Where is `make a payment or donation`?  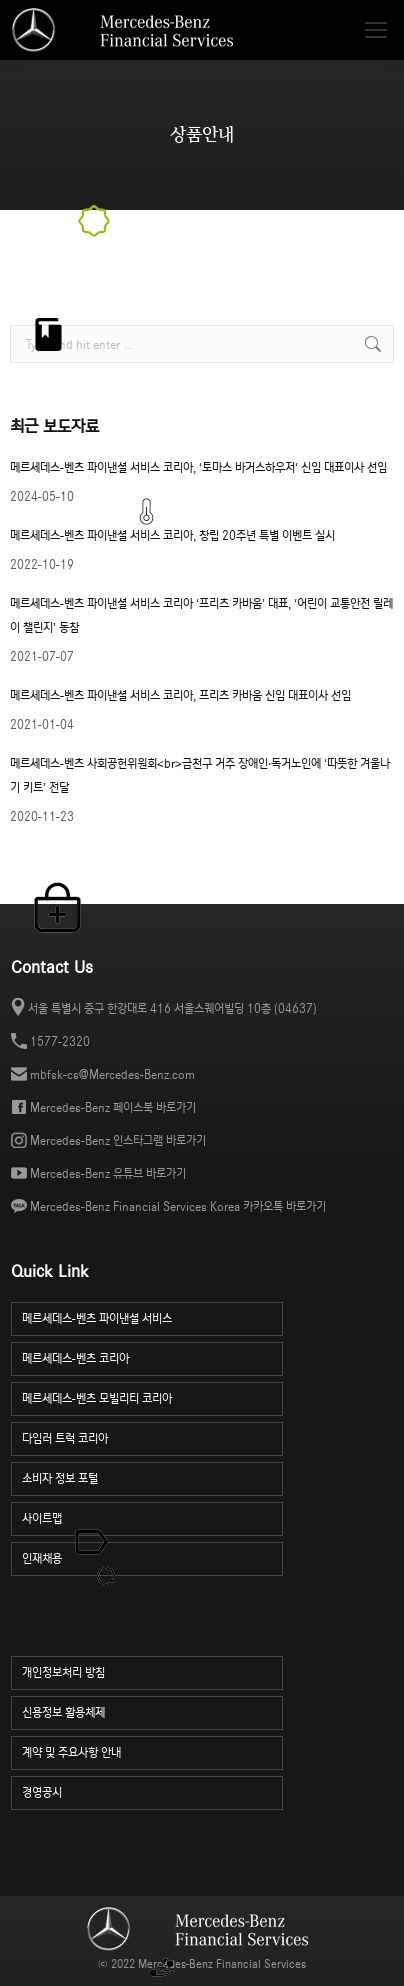 make a payment or donation is located at coordinates (163, 1968).